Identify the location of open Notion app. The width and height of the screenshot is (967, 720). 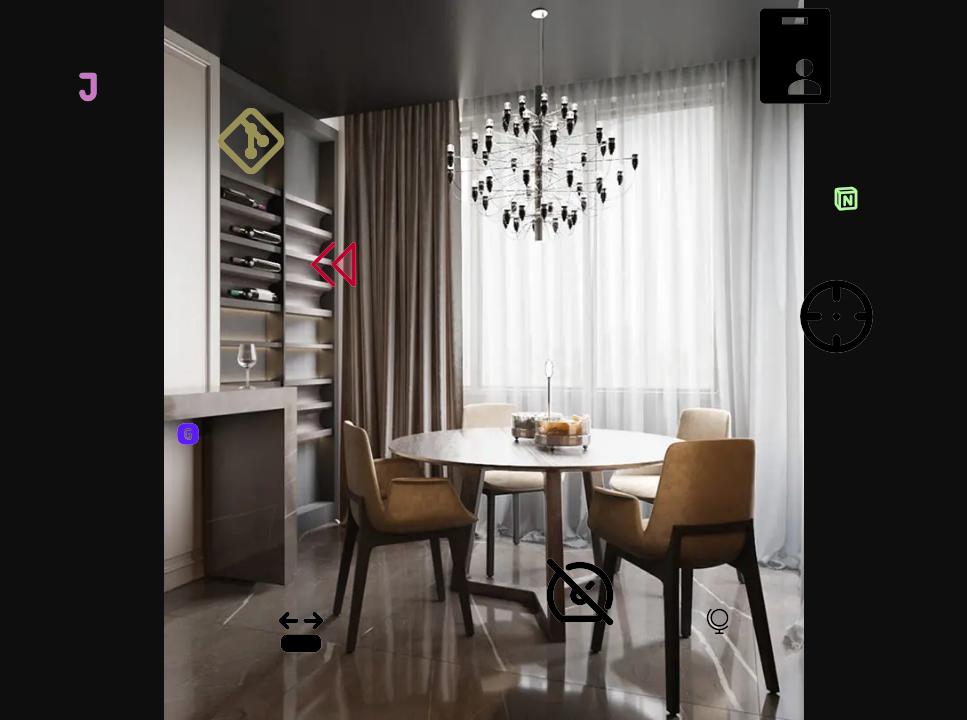
(846, 198).